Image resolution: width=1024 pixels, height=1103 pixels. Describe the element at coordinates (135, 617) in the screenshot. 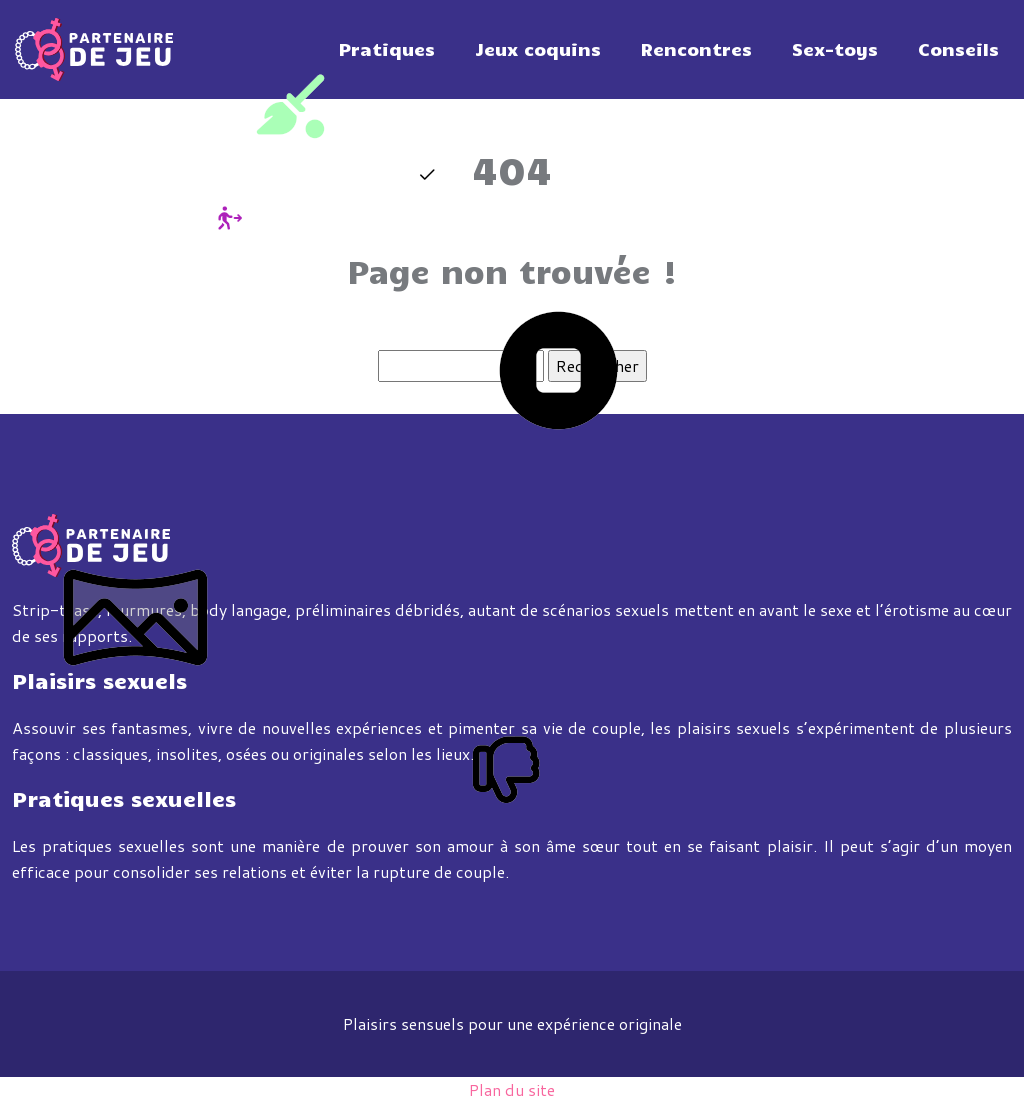

I see `view panorama or wide-angle photos` at that location.